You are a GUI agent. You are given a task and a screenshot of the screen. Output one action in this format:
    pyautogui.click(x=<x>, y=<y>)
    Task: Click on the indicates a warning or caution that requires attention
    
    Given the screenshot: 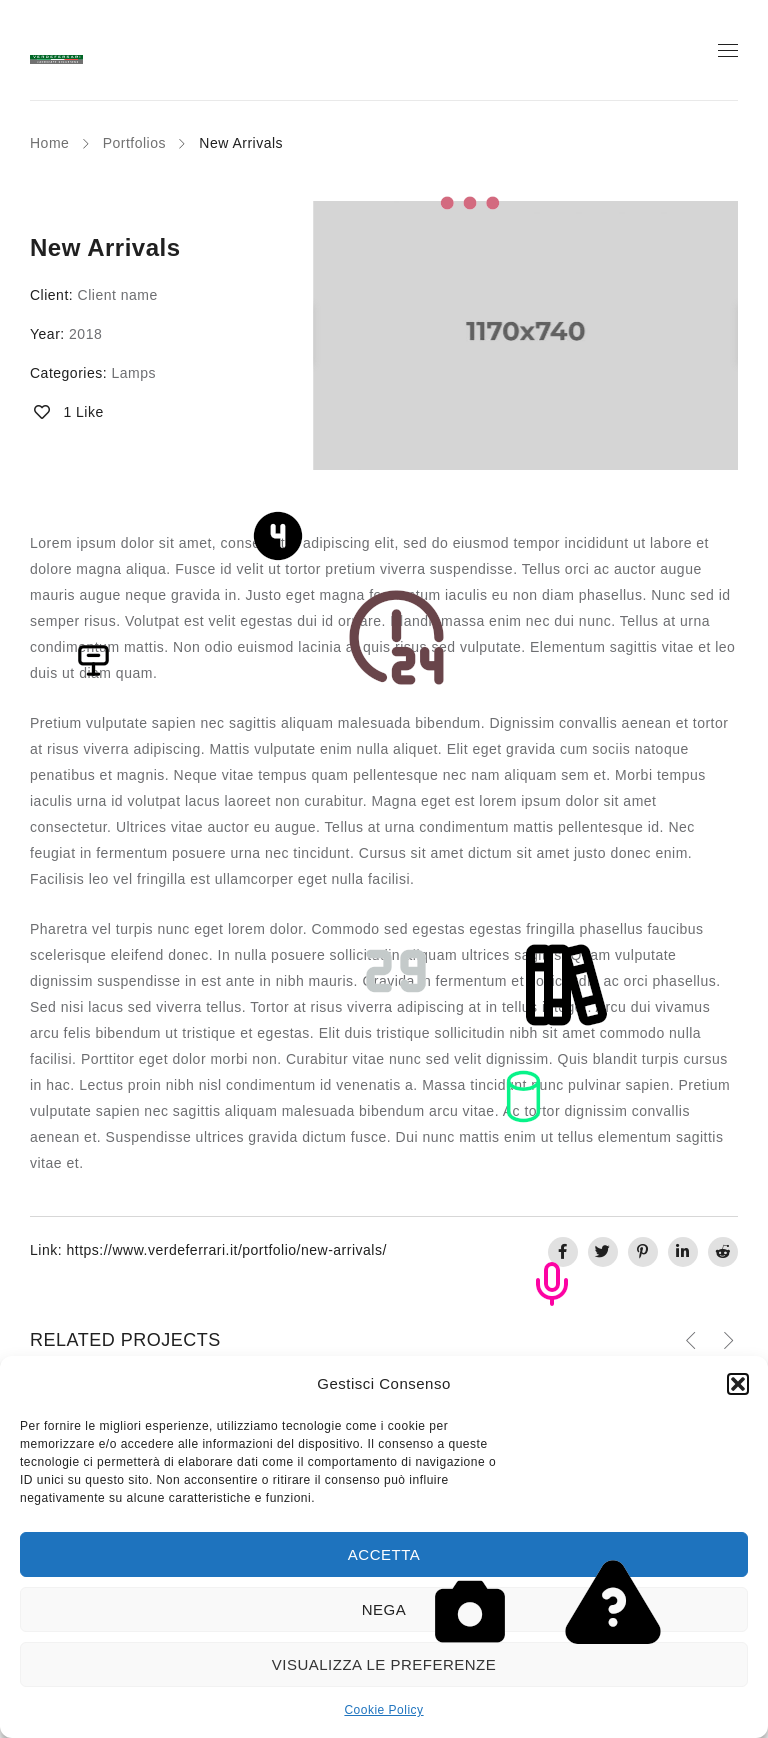 What is the action you would take?
    pyautogui.click(x=613, y=1605)
    